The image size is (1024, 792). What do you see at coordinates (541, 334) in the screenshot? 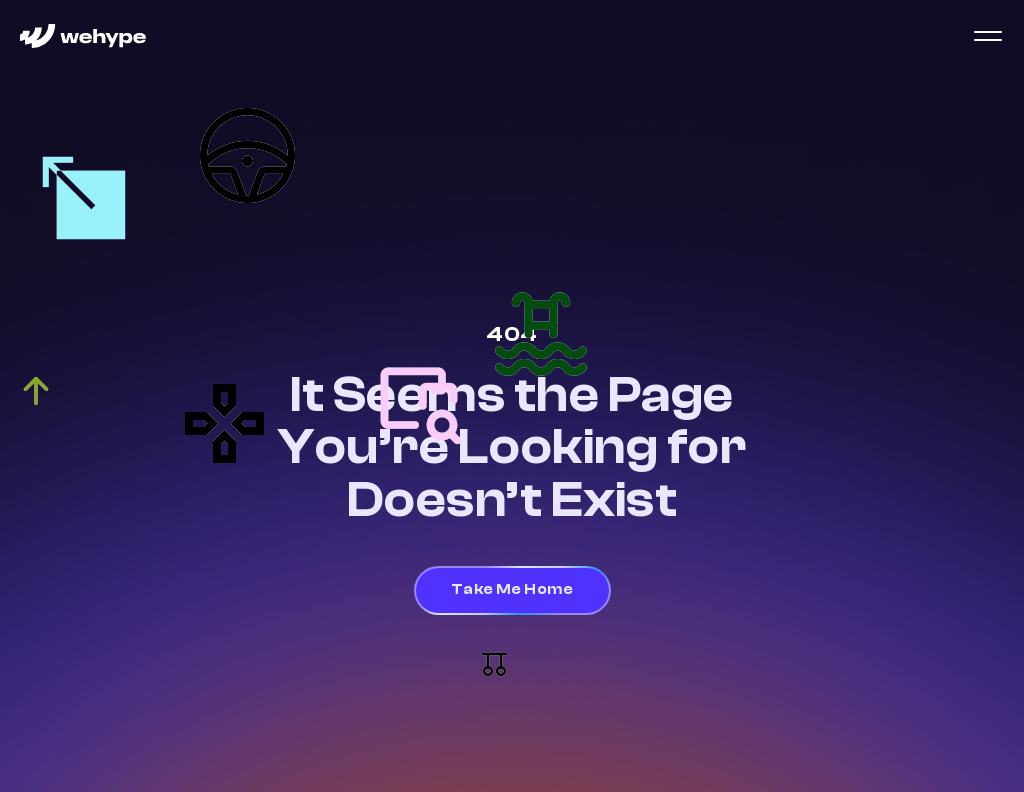
I see `view pool or swimming amenities` at bounding box center [541, 334].